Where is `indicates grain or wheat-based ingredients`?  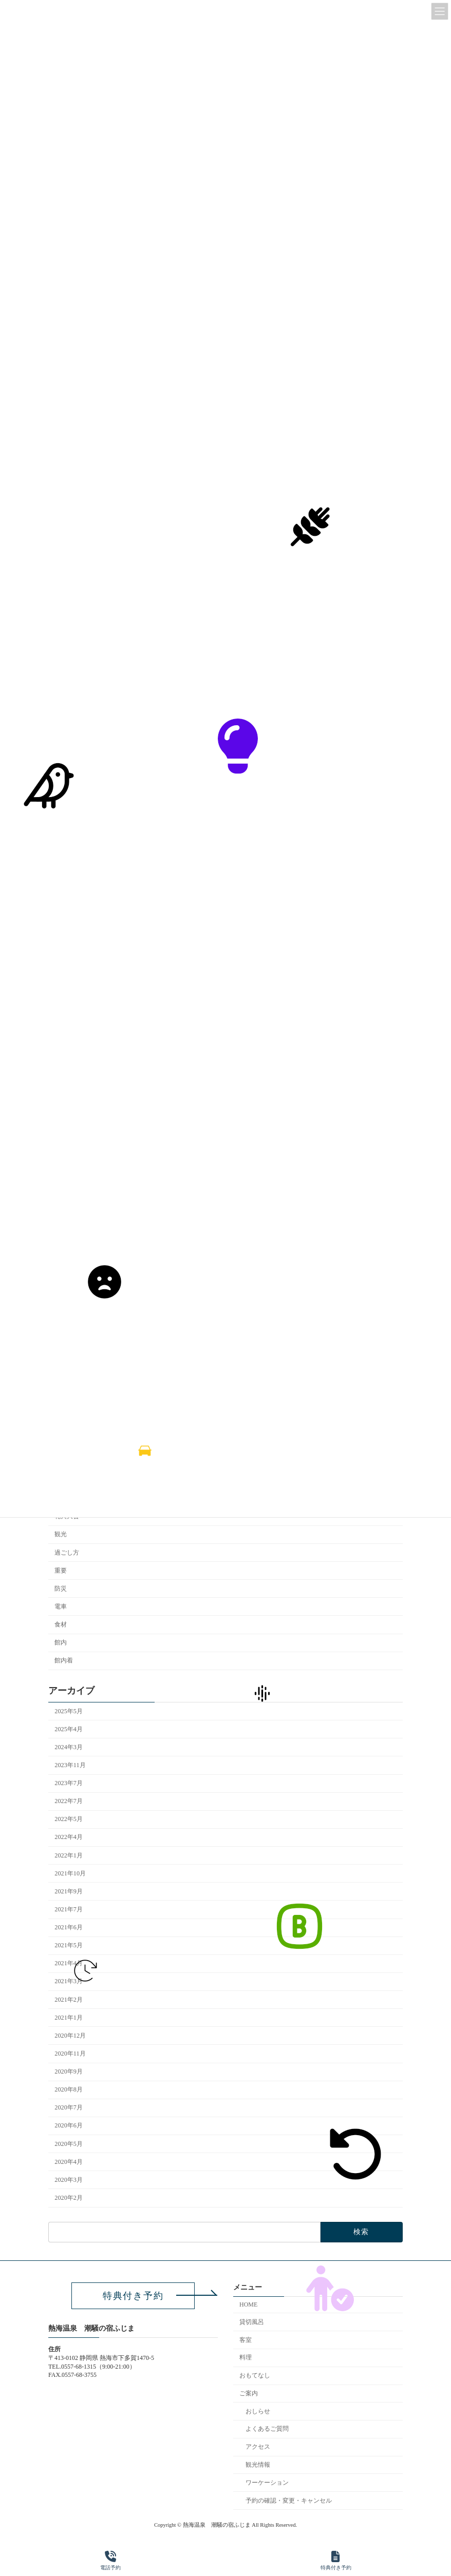 indicates grain or wheat-based ingredients is located at coordinates (311, 526).